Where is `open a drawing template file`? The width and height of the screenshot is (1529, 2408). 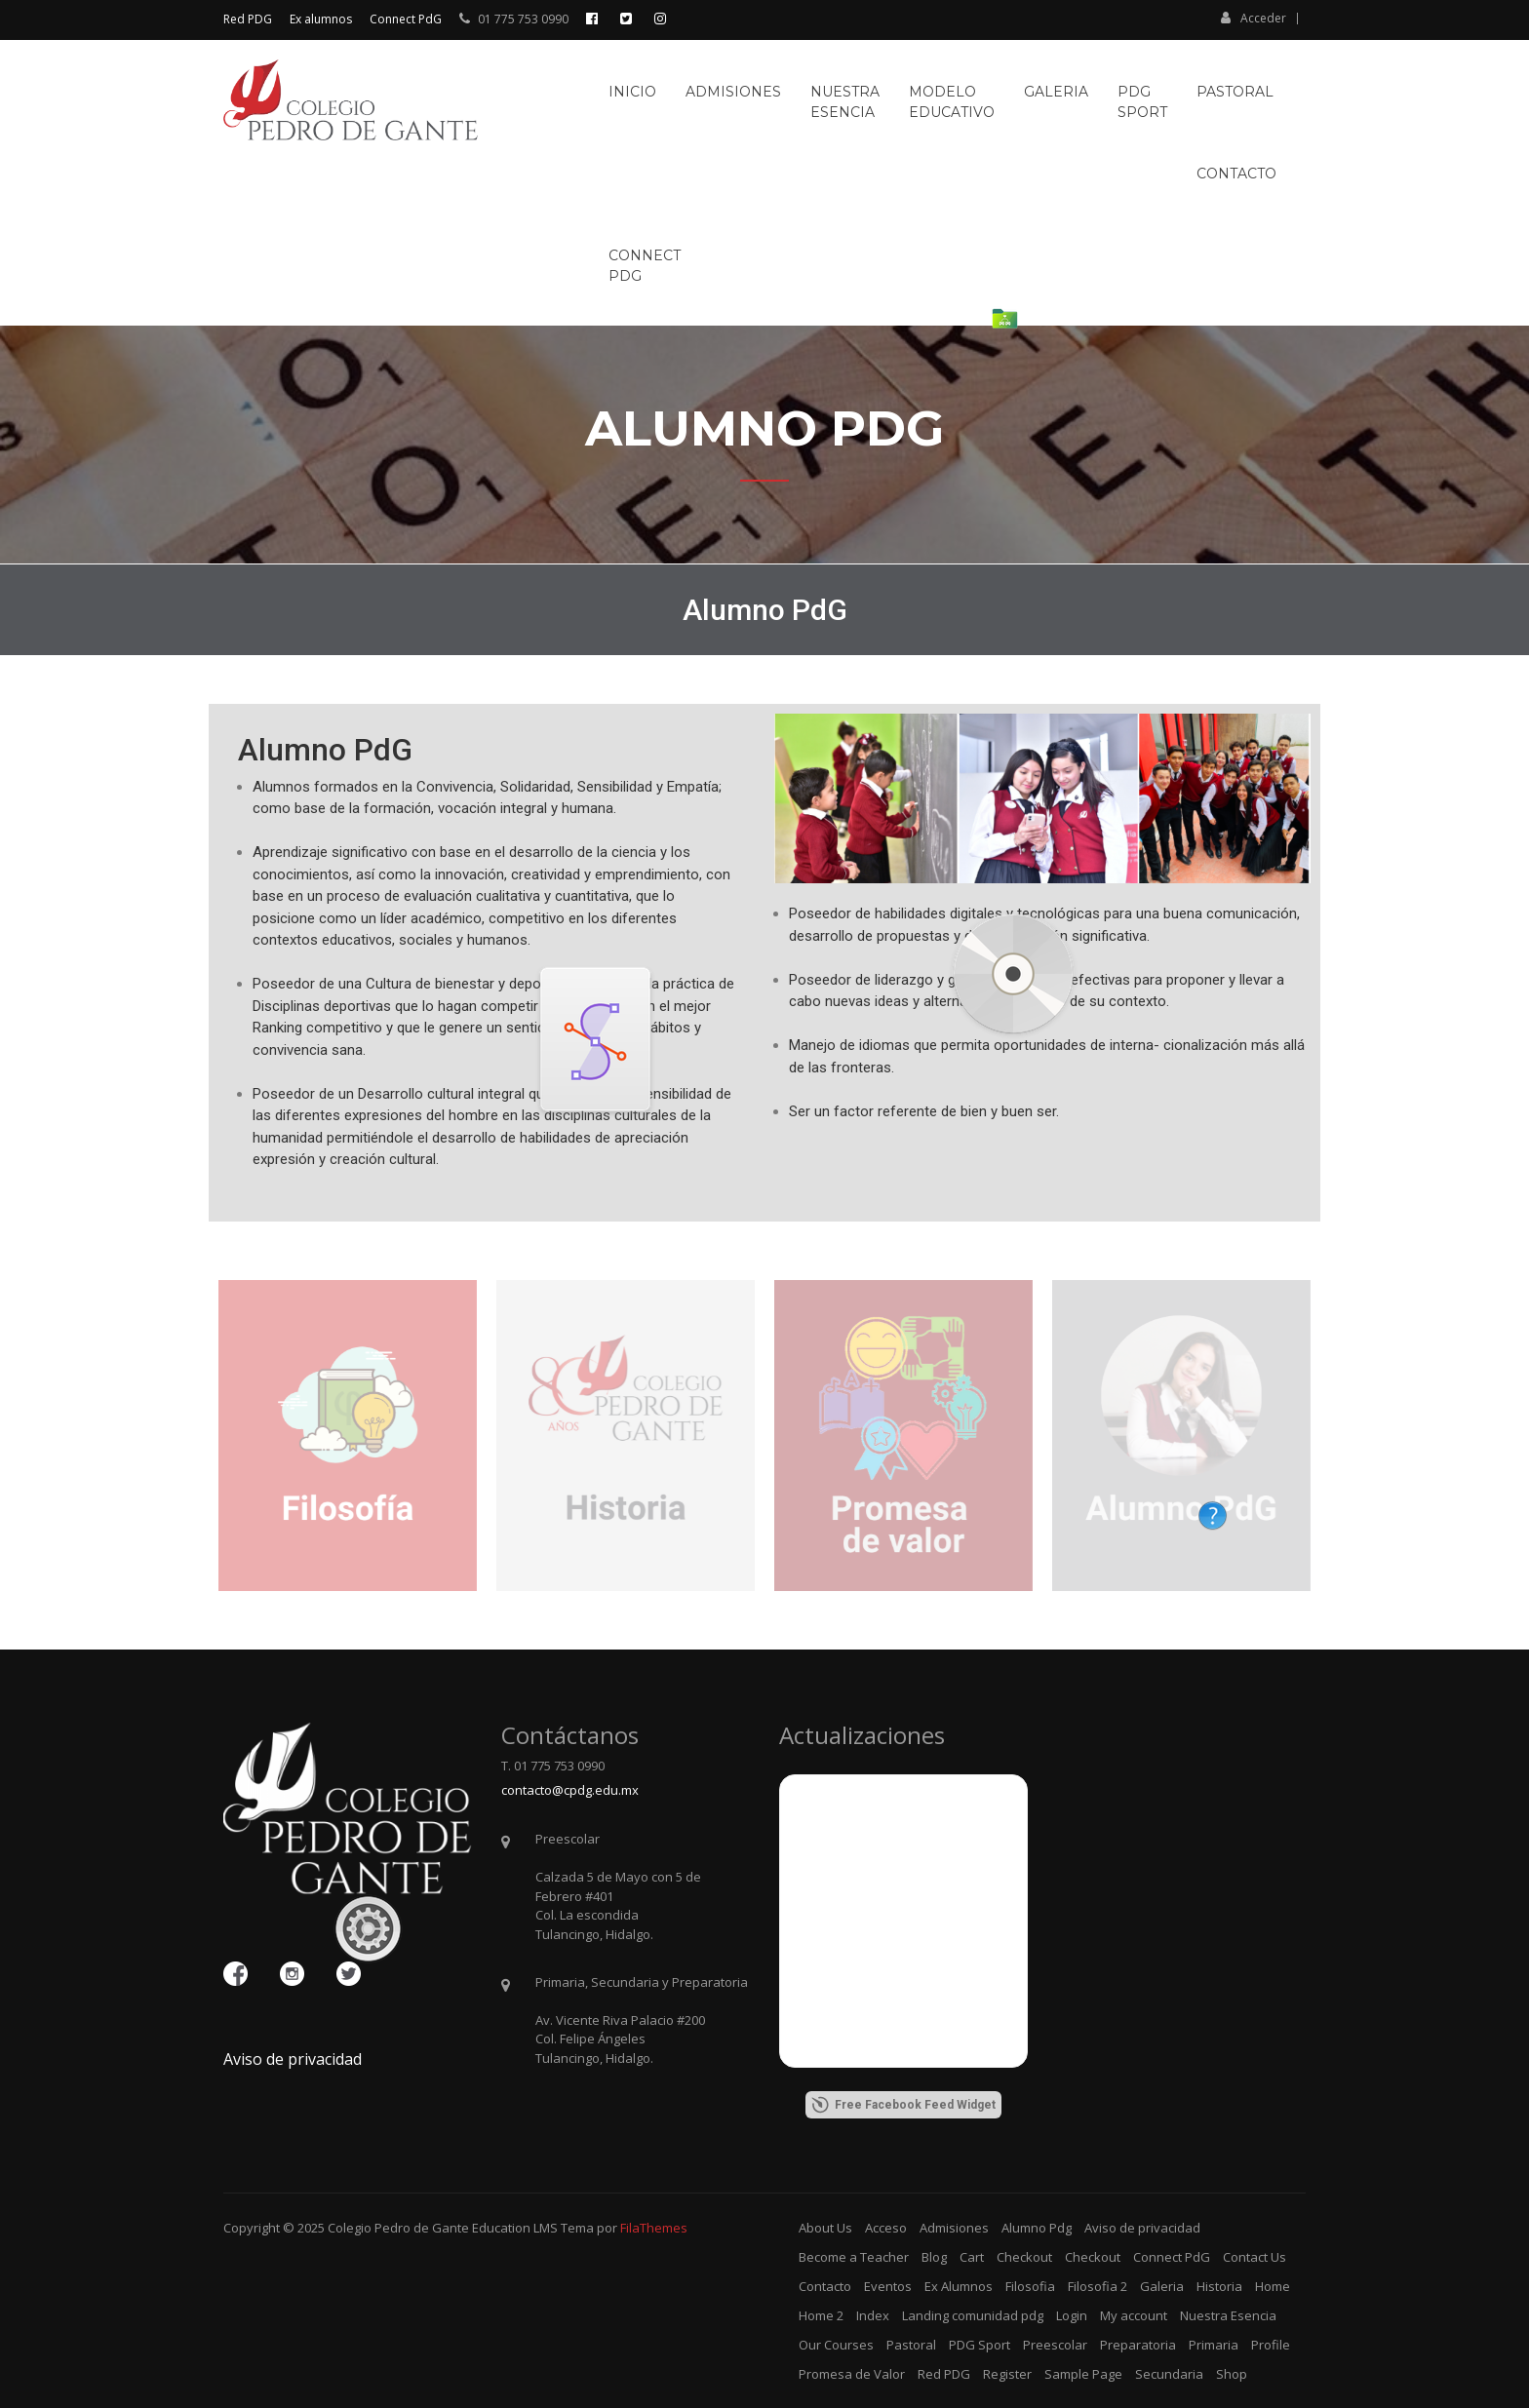 open a drawing template file is located at coordinates (595, 1041).